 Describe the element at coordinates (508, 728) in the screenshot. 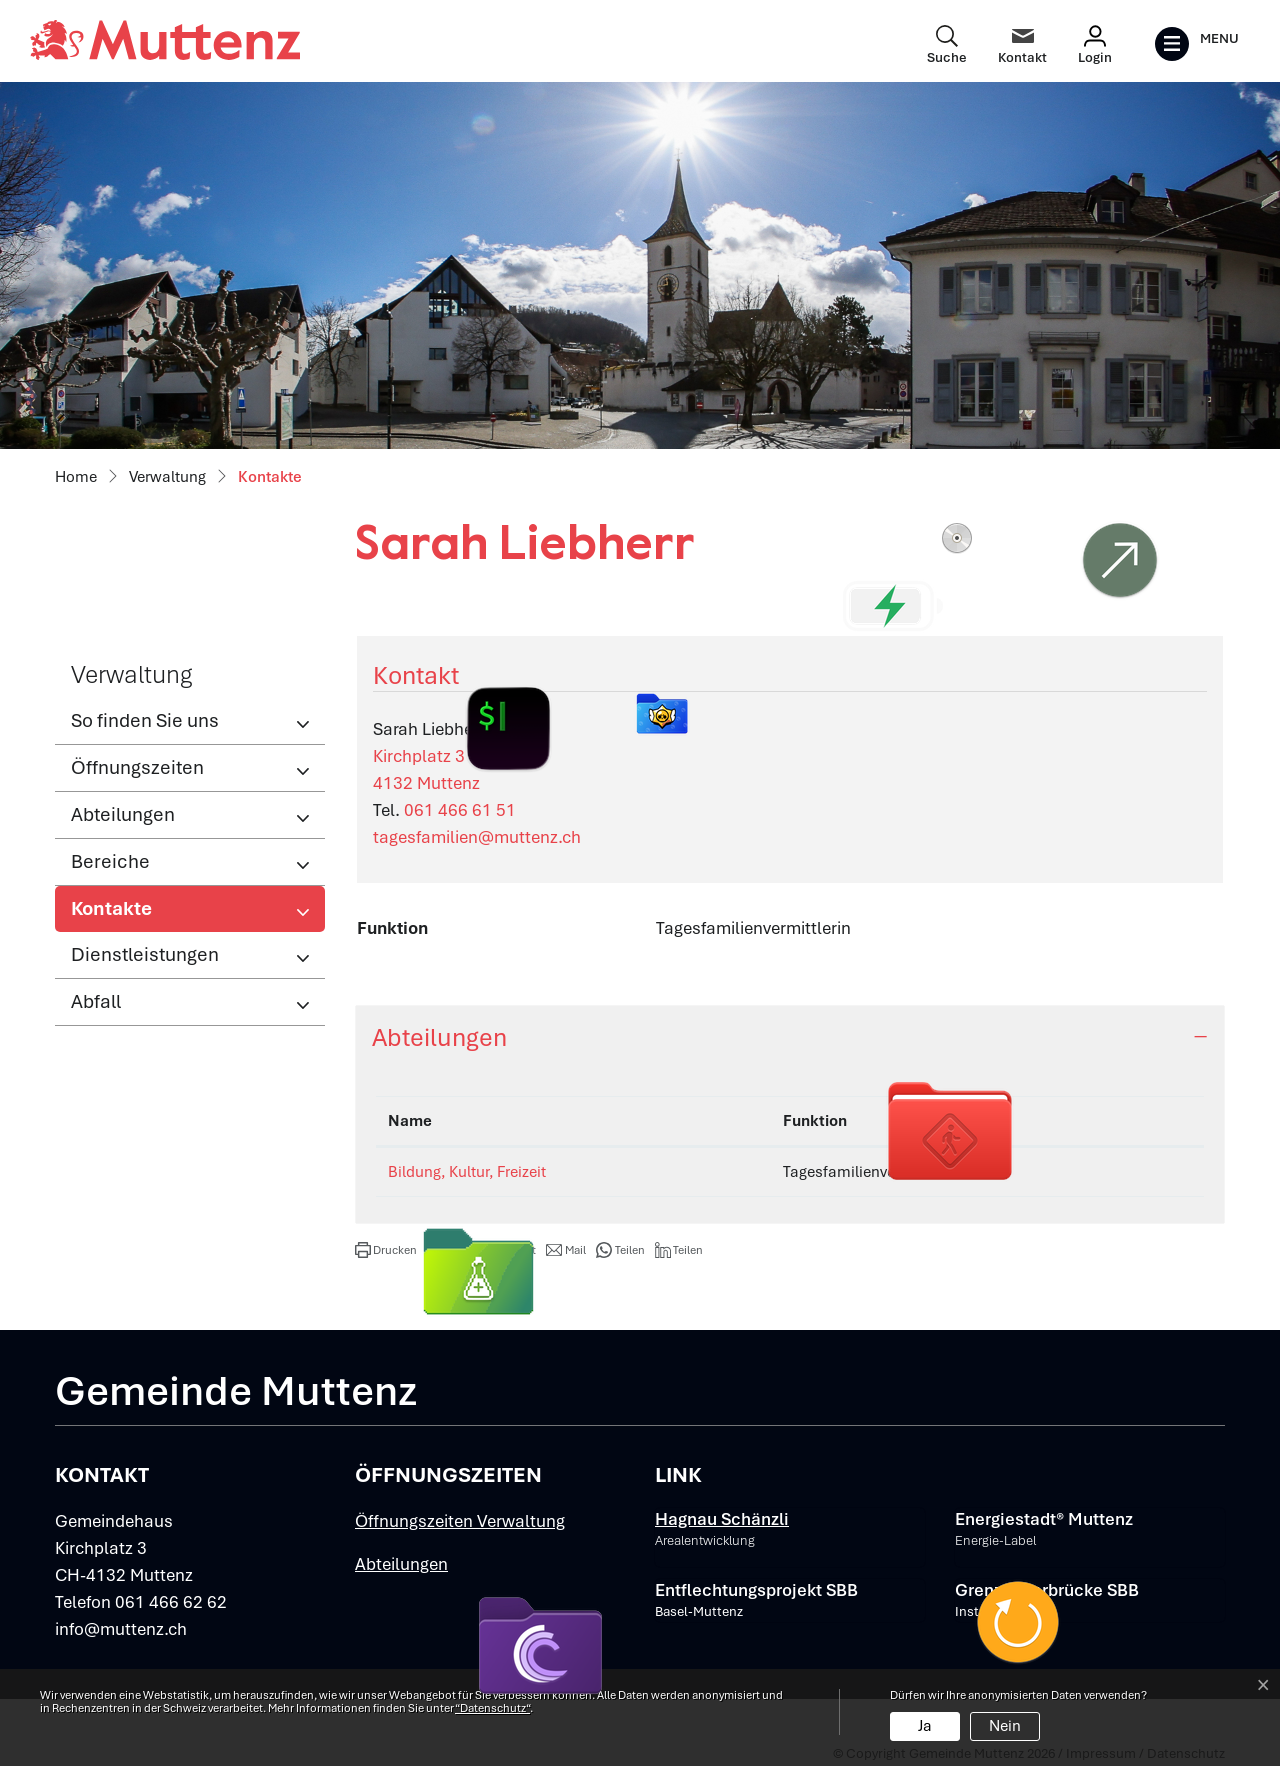

I see `open iTerm2 terminal application` at that location.